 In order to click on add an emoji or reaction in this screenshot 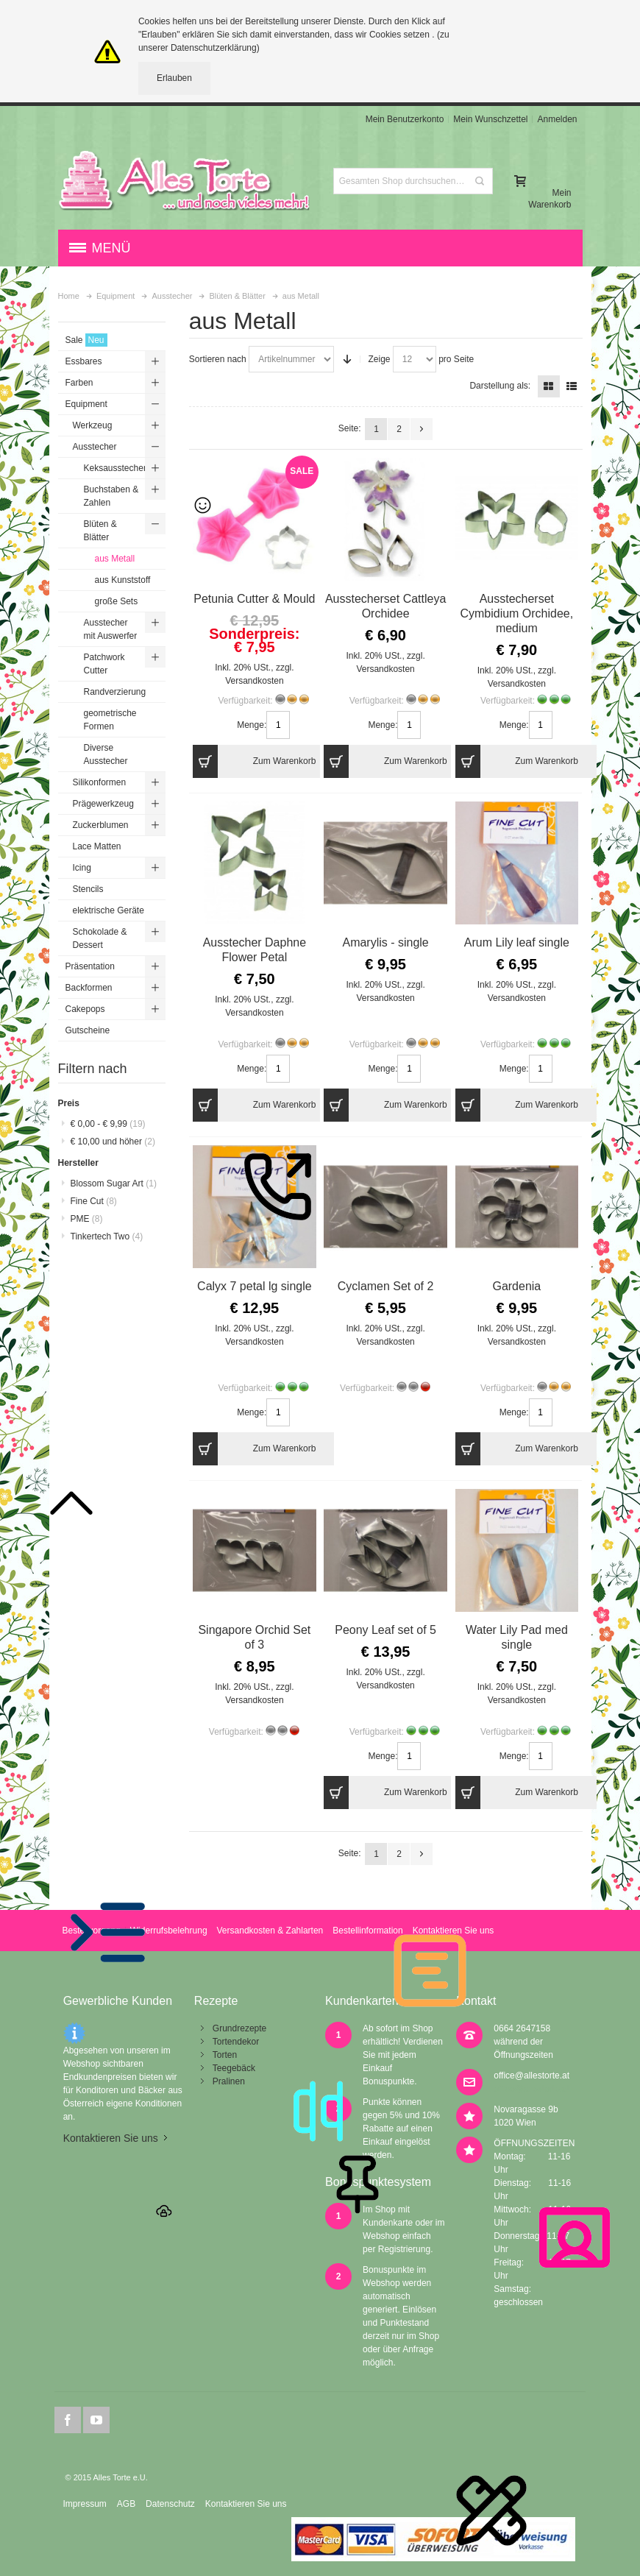, I will do `click(202, 505)`.